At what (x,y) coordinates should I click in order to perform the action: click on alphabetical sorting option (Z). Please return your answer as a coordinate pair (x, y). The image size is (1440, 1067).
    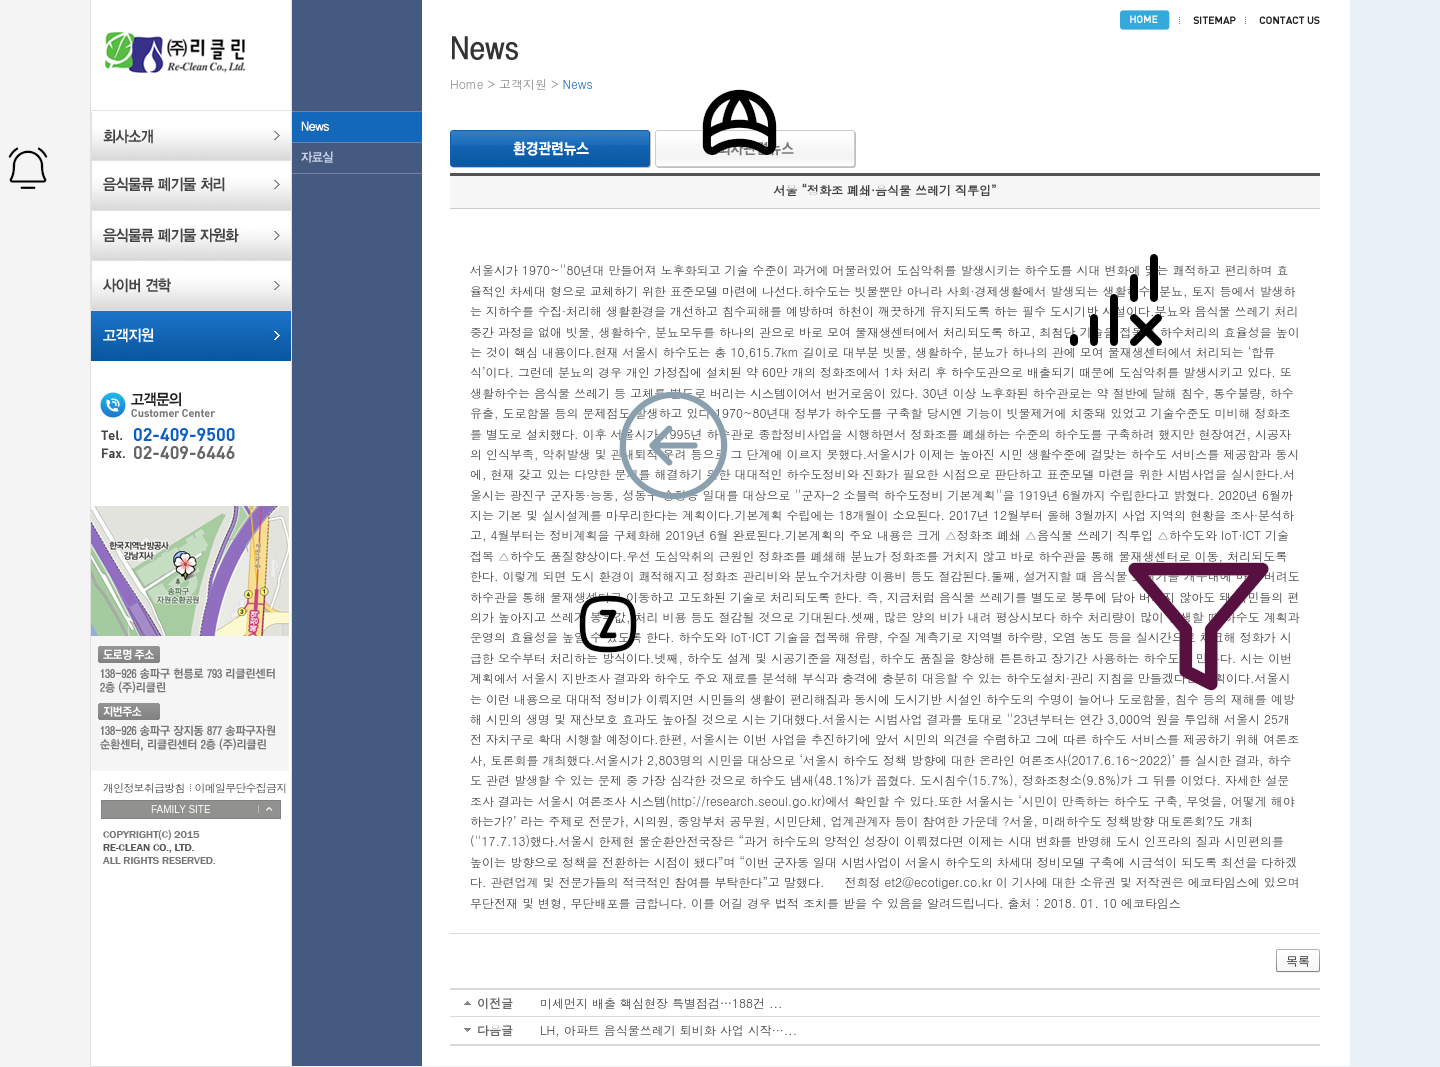
    Looking at the image, I should click on (608, 624).